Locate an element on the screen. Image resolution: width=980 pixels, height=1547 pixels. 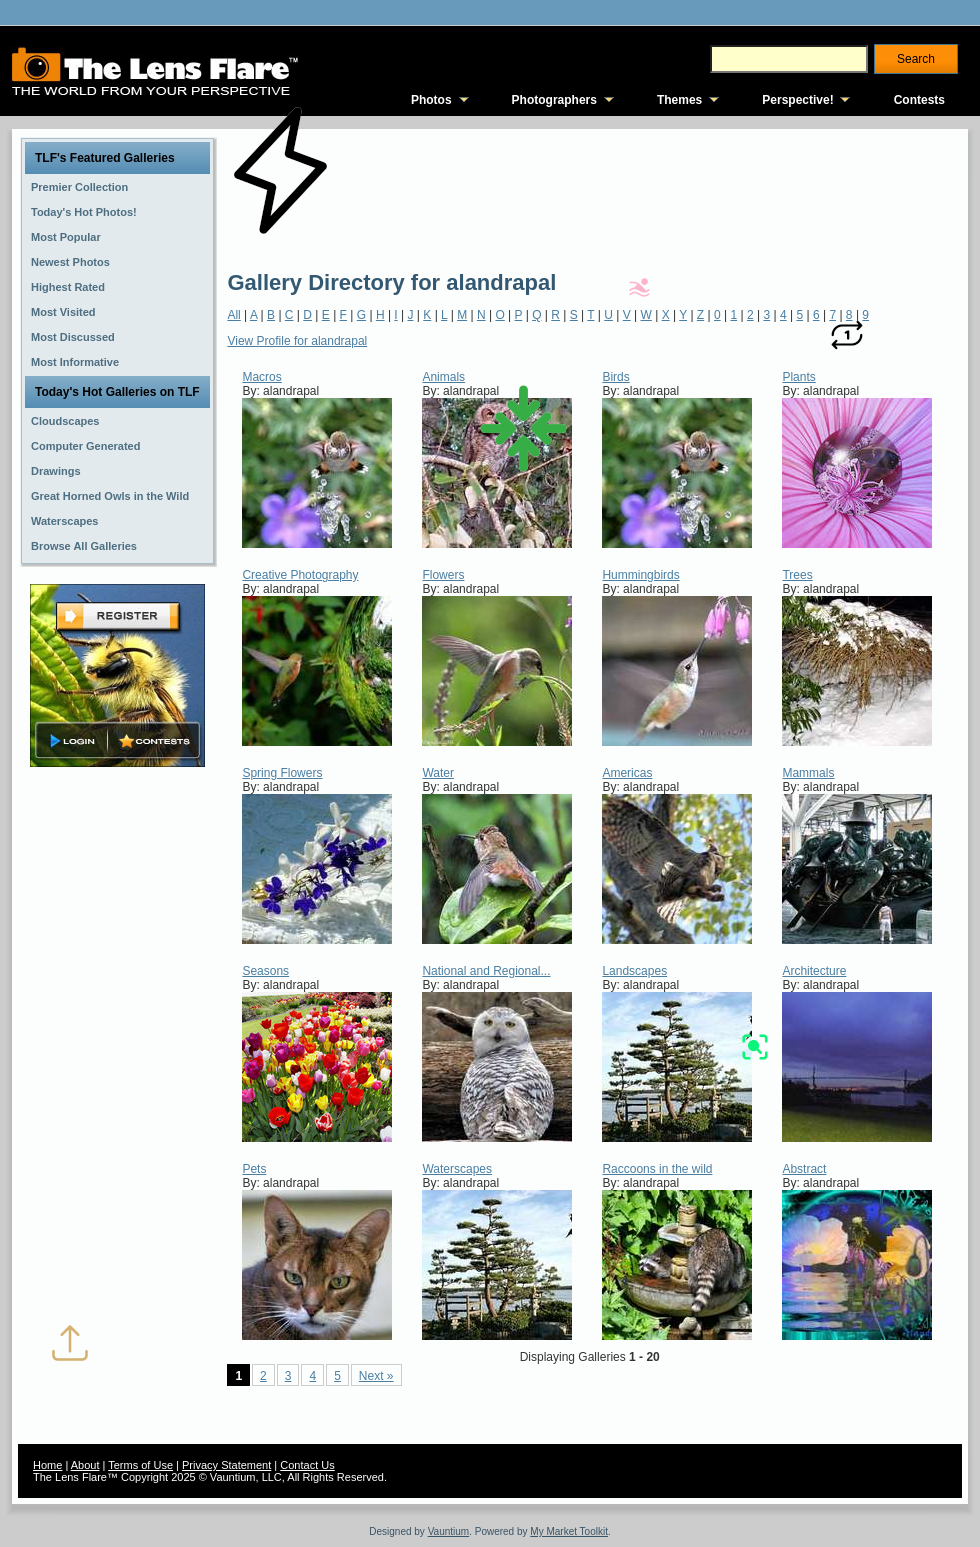
scan and zoom into selected area is located at coordinates (755, 1047).